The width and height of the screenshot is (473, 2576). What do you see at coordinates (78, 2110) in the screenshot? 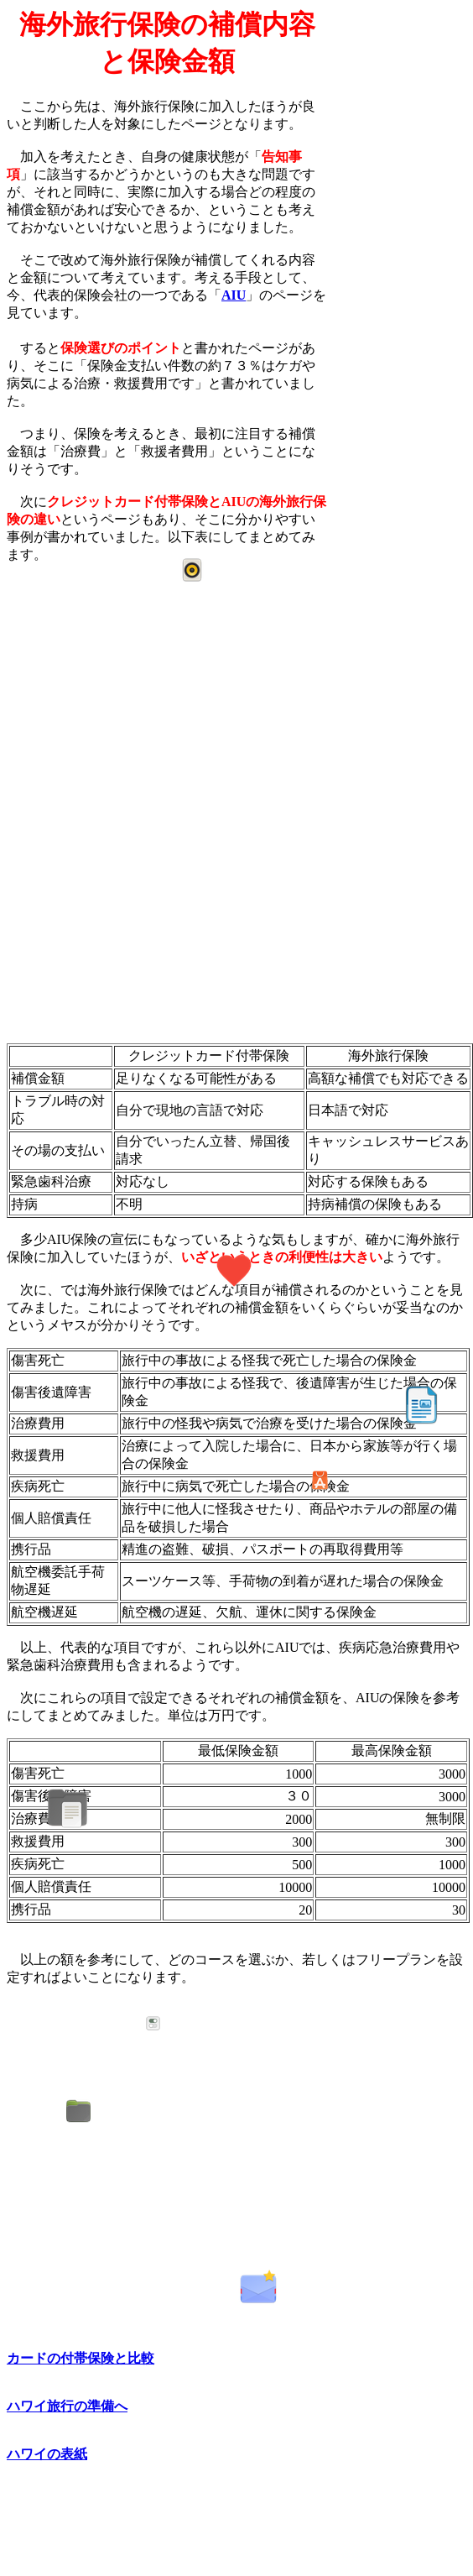
I see `access a remote or network folder` at bounding box center [78, 2110].